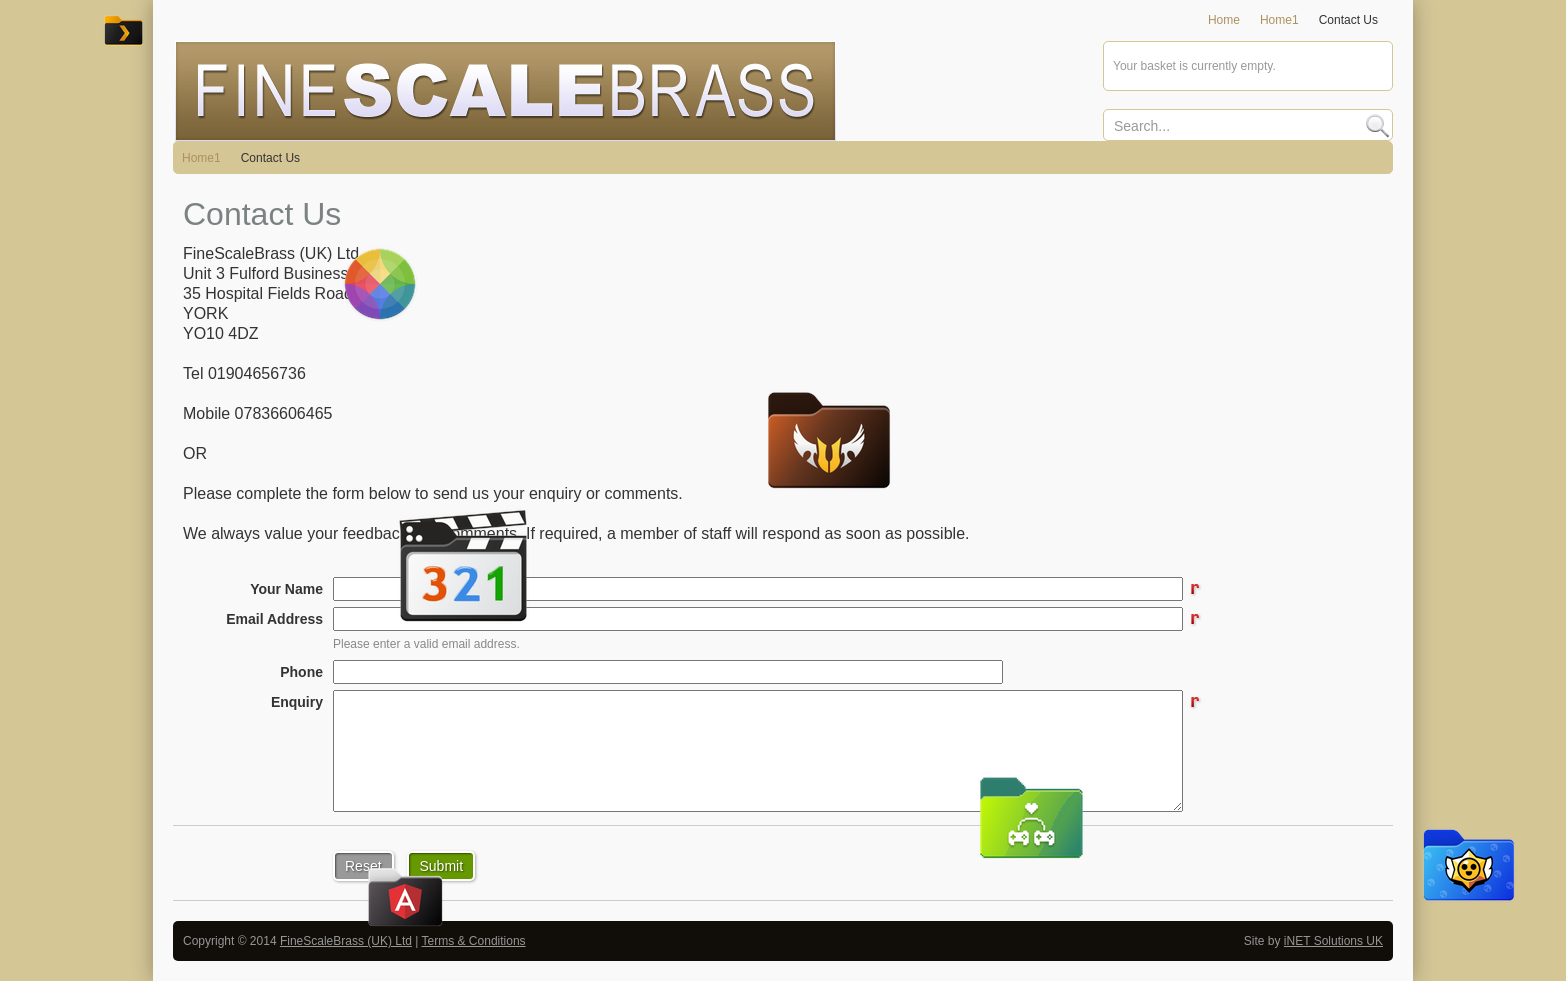 The height and width of the screenshot is (981, 1566). Describe the element at coordinates (463, 575) in the screenshot. I see `open folder containing media player classic files` at that location.